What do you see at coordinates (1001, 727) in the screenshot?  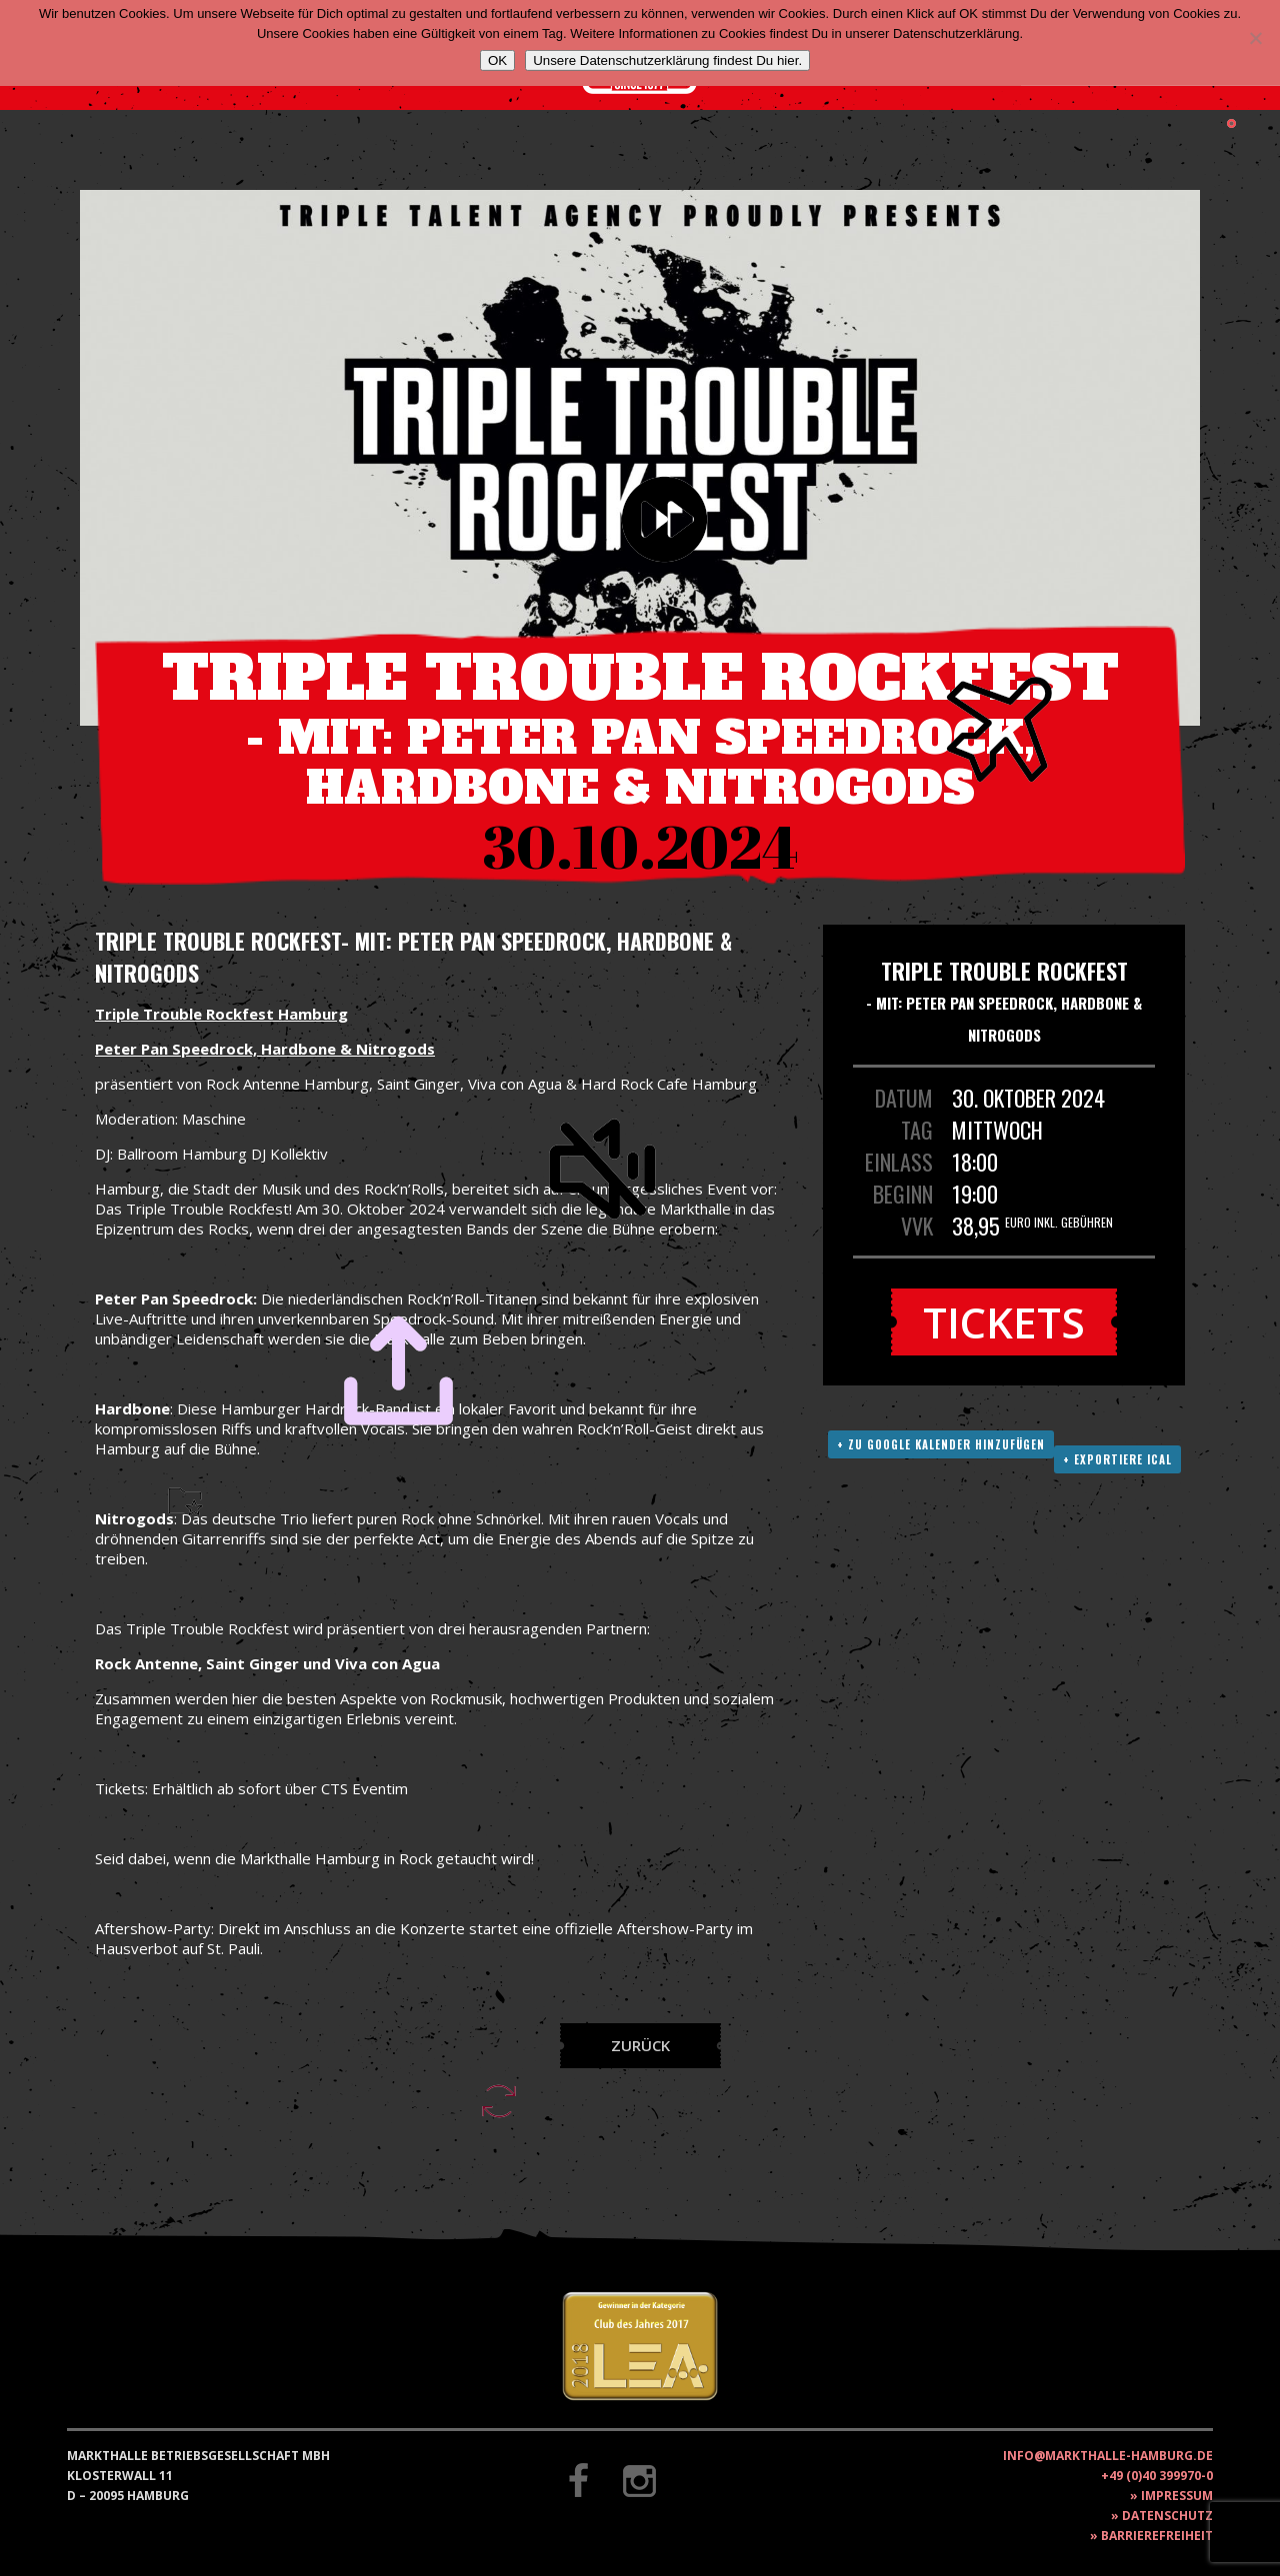 I see `enable airplane mode` at bounding box center [1001, 727].